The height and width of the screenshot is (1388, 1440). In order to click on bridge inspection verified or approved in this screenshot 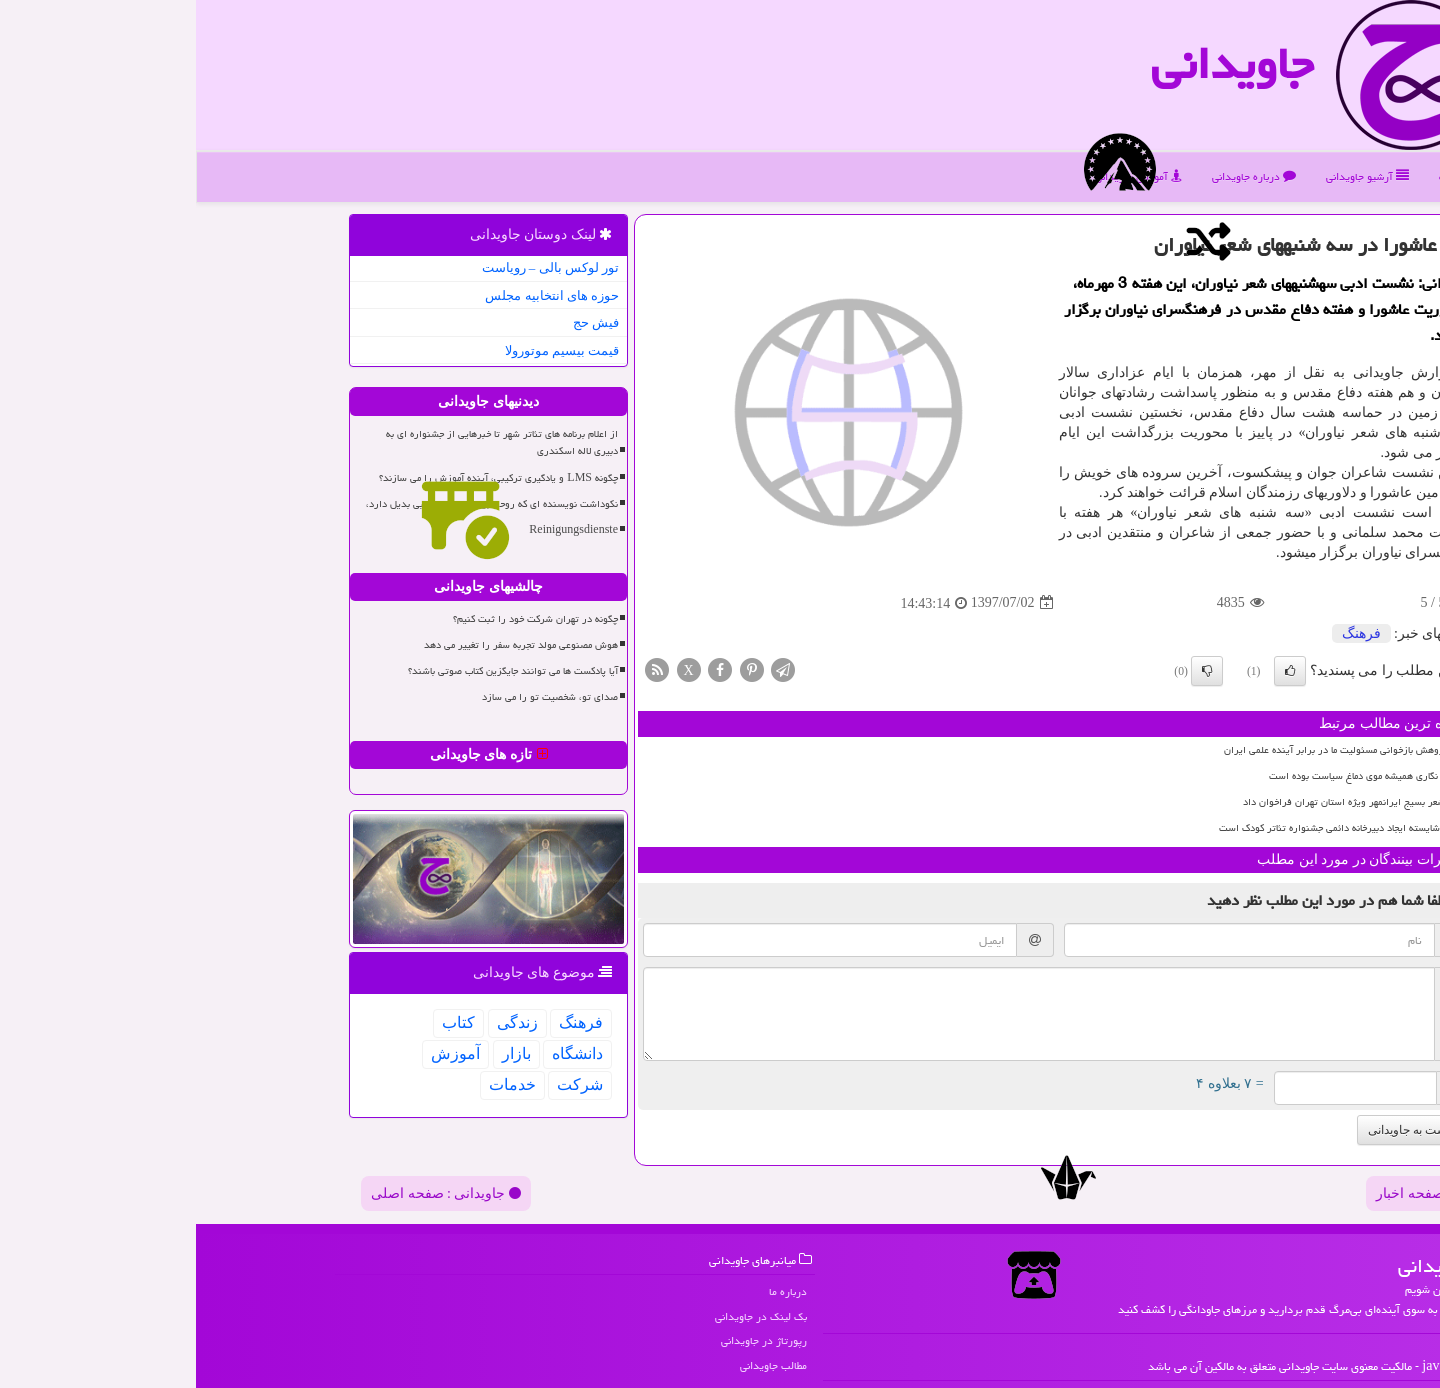, I will do `click(465, 515)`.